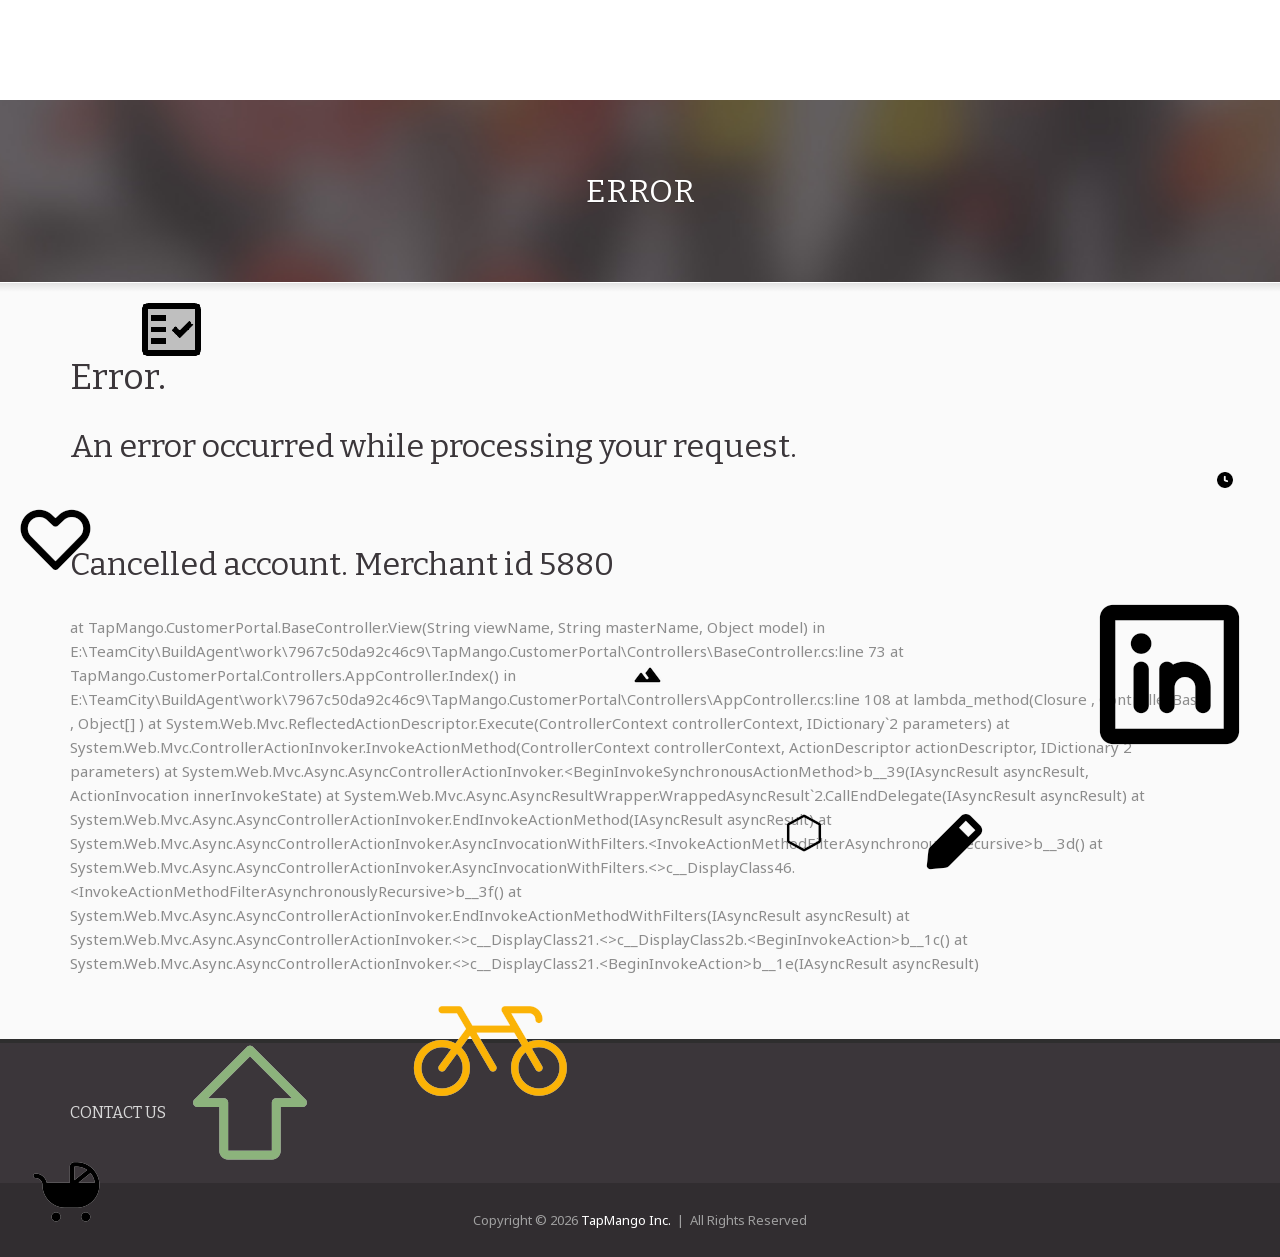 Image resolution: width=1280 pixels, height=1257 pixels. What do you see at coordinates (250, 1107) in the screenshot?
I see `upload a file or content` at bounding box center [250, 1107].